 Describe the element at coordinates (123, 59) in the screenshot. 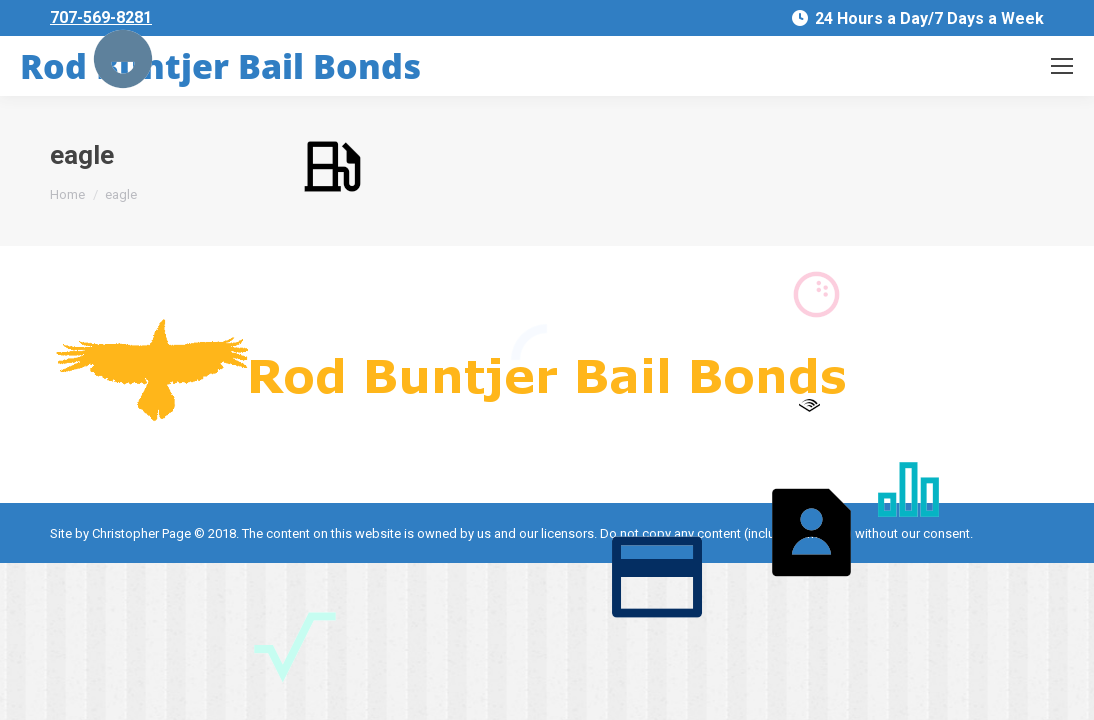

I see `add an emoji reaction` at that location.